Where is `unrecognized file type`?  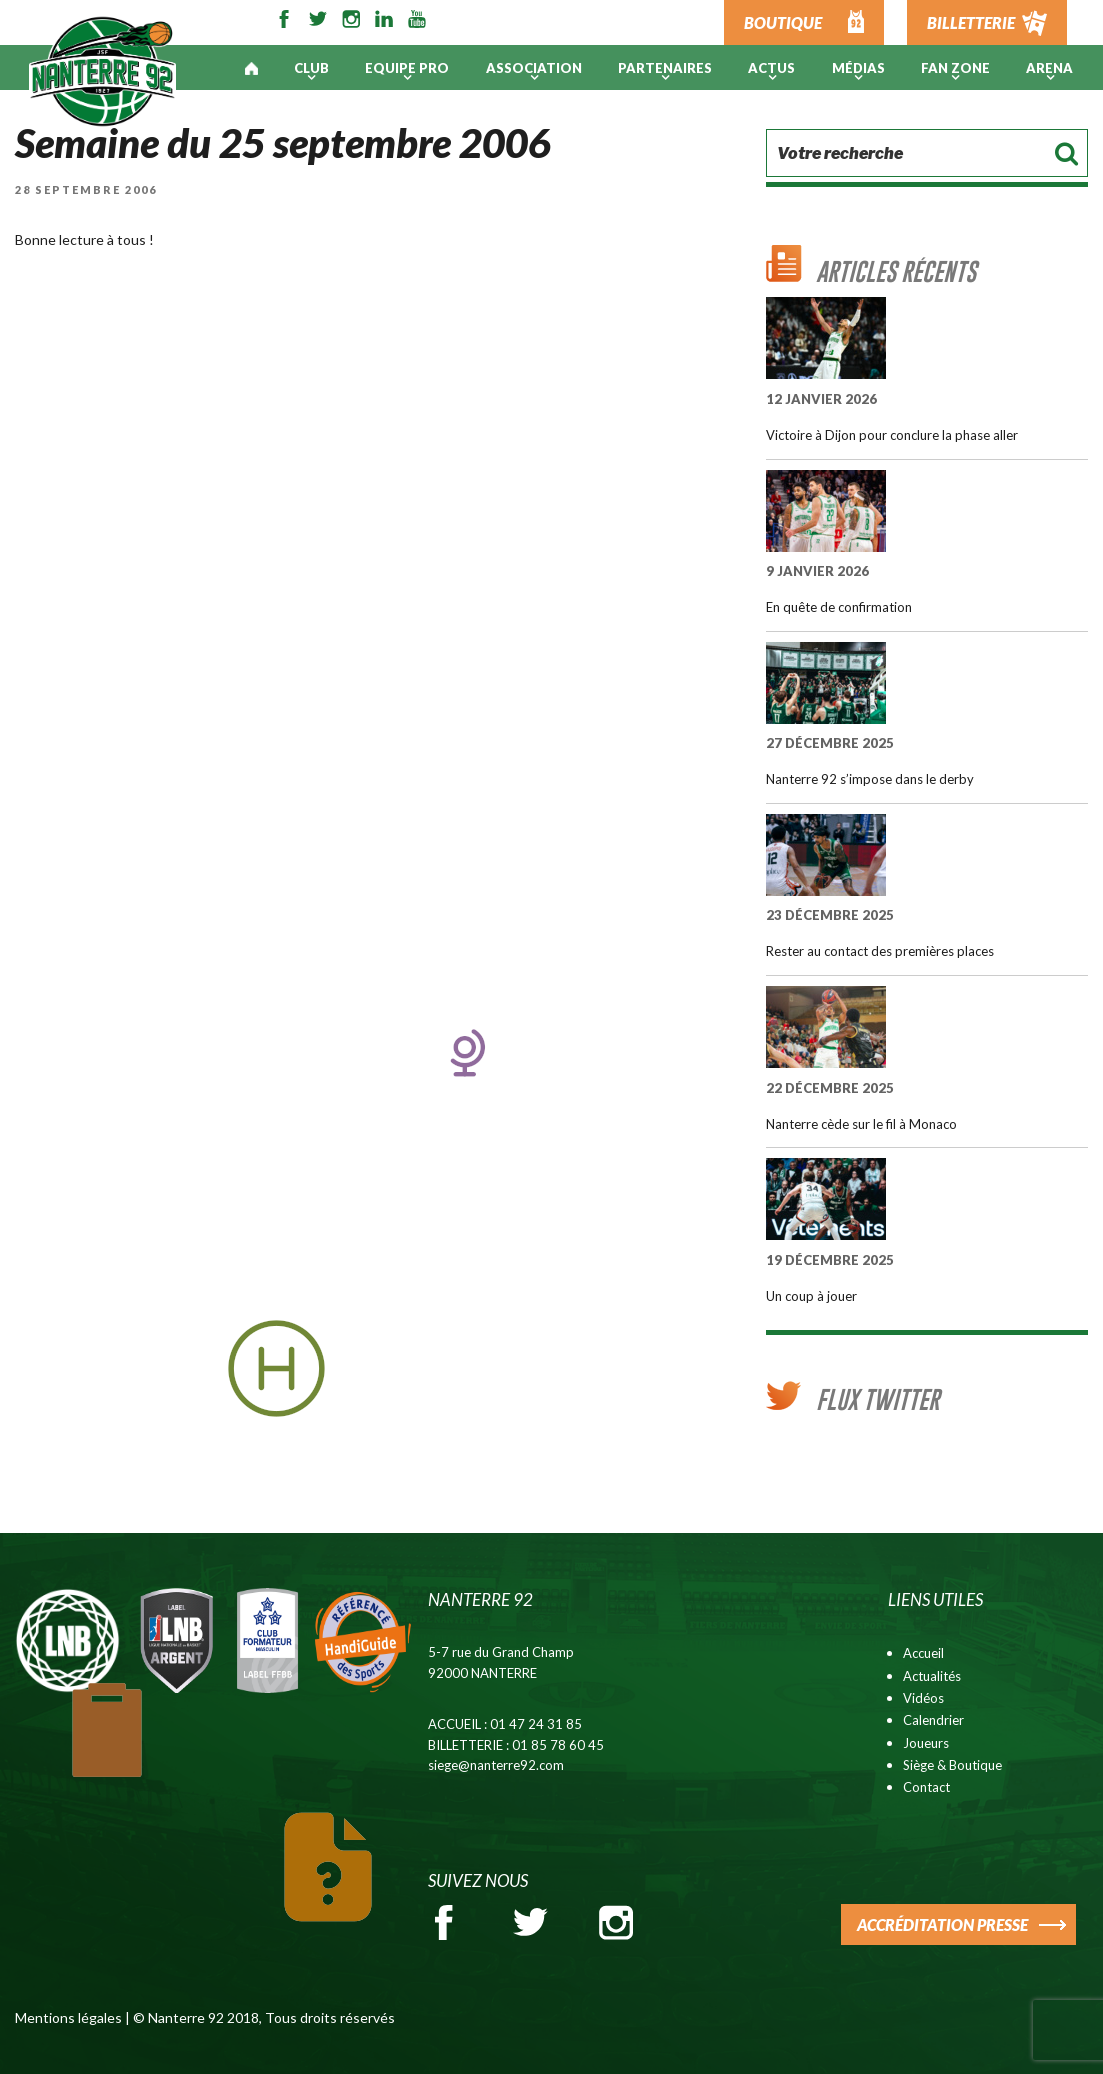
unrecognized file type is located at coordinates (328, 1867).